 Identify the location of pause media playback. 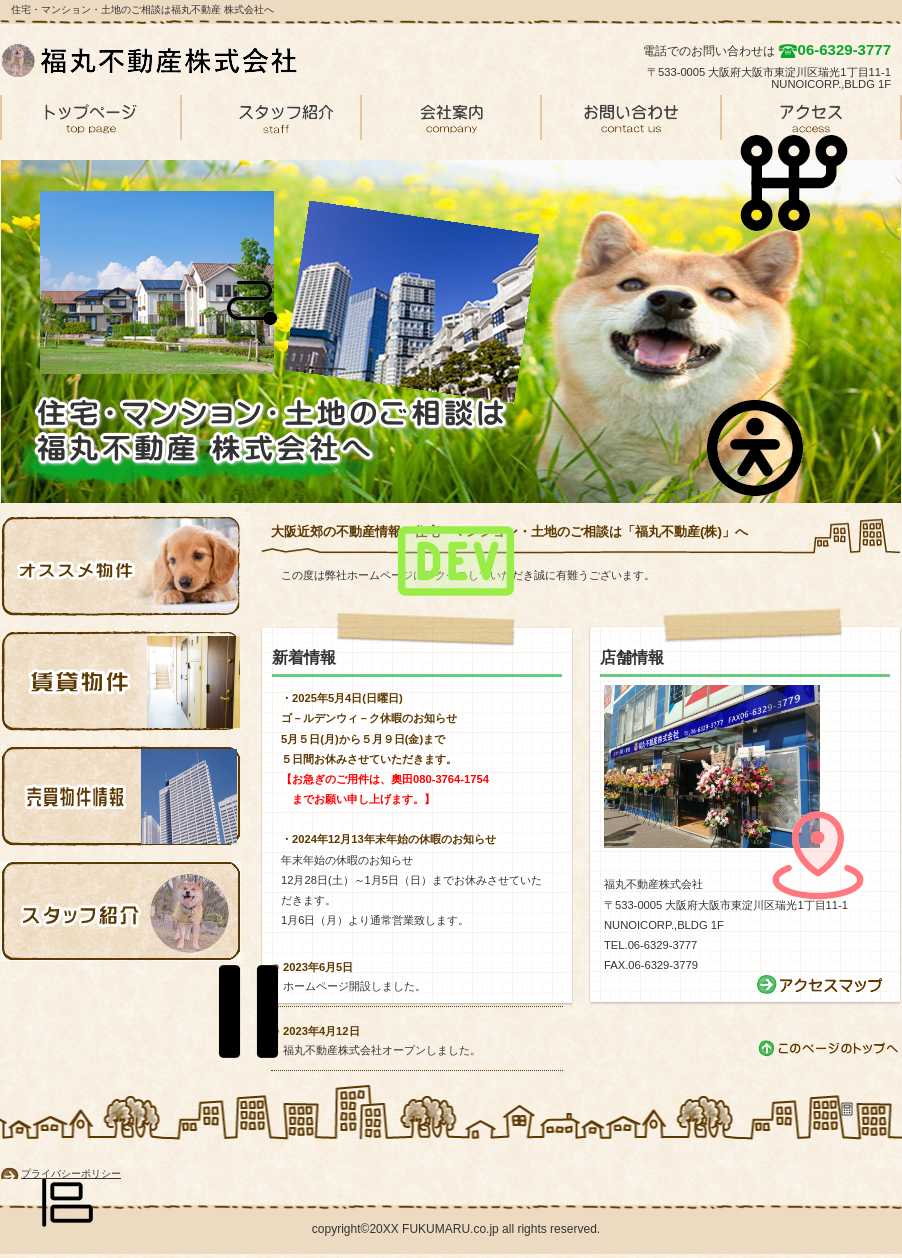
(248, 1011).